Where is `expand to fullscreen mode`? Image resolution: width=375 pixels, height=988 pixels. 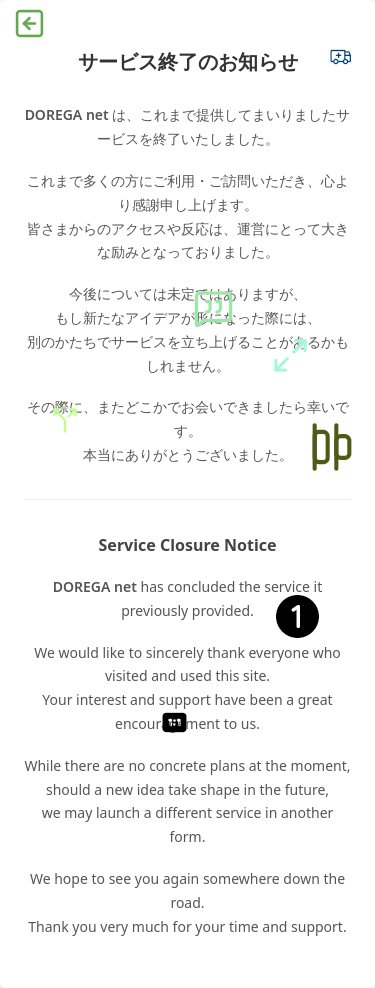
expand to fullscreen mode is located at coordinates (290, 355).